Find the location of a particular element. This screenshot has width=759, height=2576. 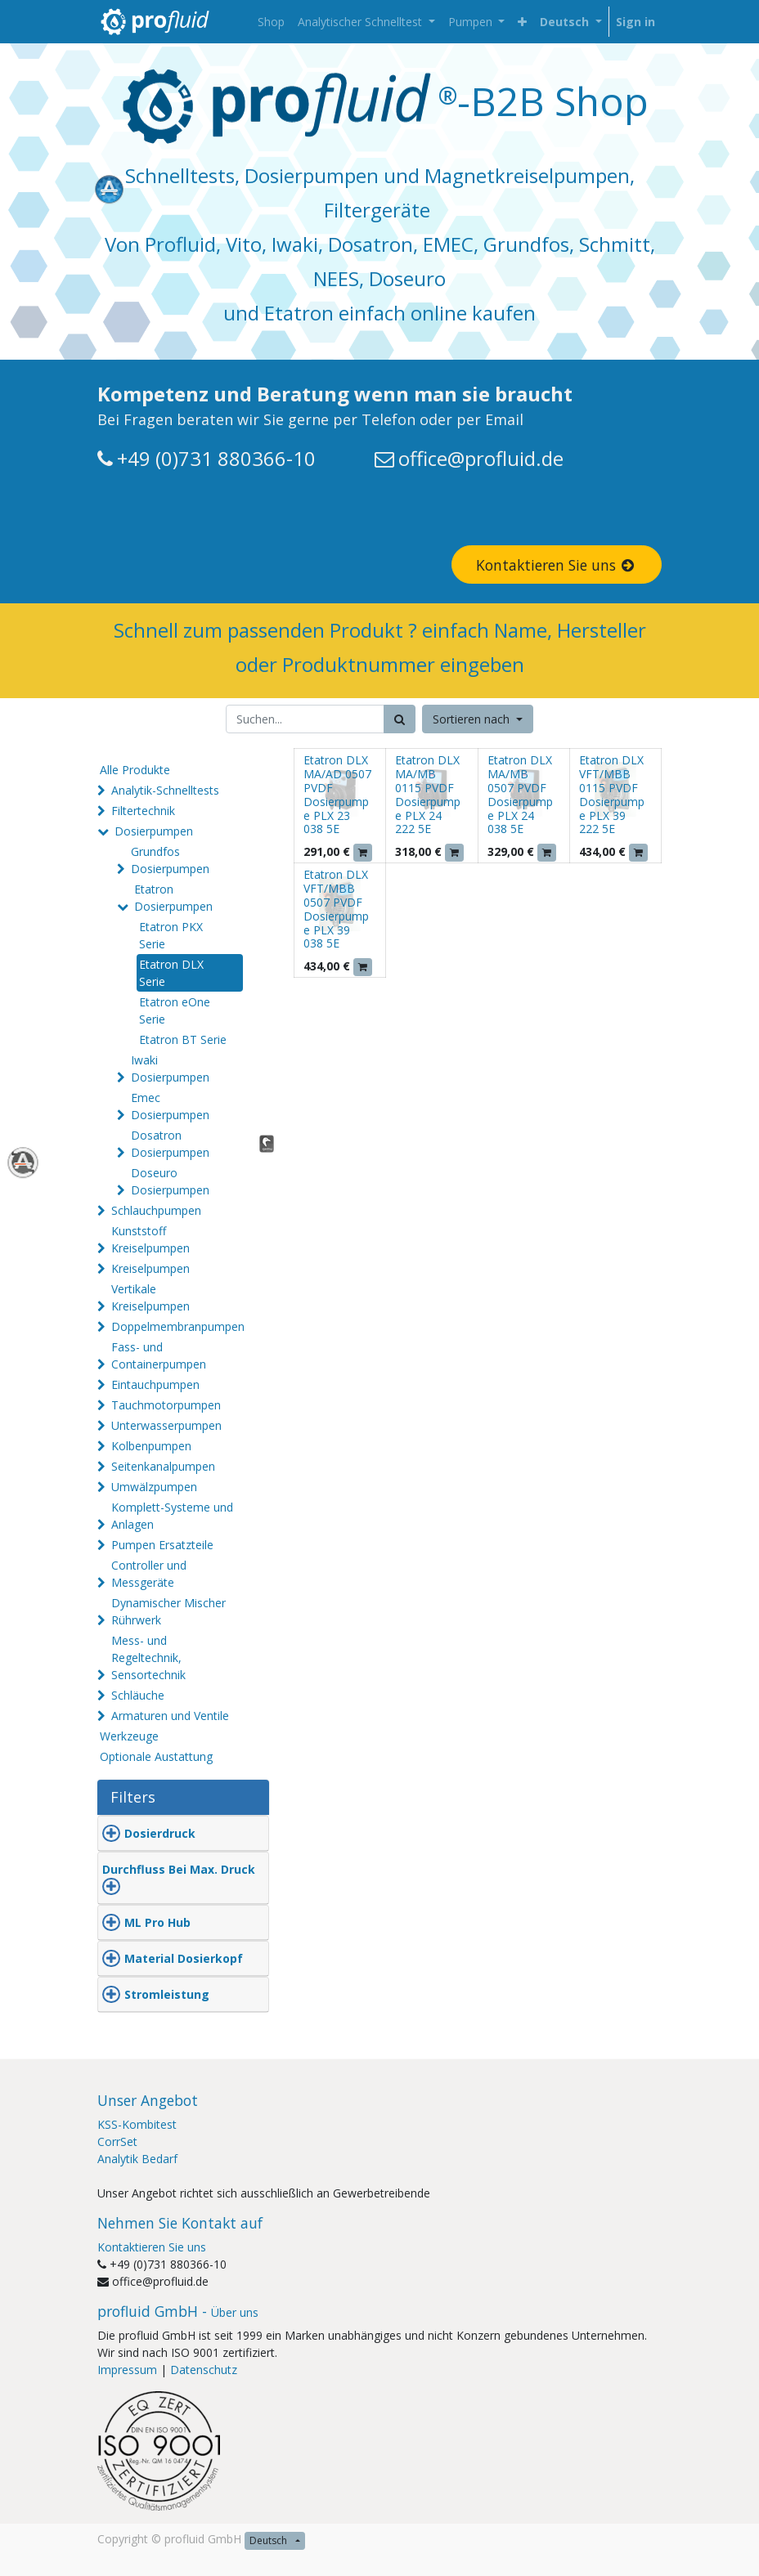

open software properties or system settings is located at coordinates (109, 189).